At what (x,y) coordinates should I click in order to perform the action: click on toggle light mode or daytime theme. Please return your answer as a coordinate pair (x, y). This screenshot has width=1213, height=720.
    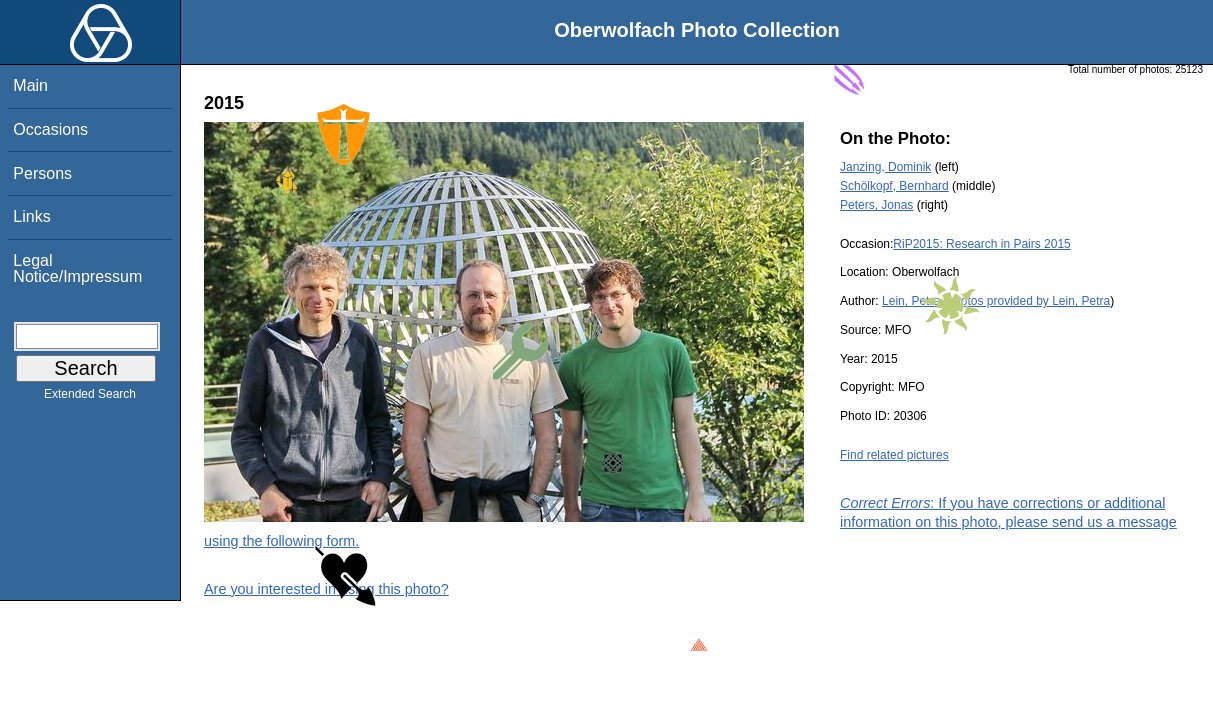
    Looking at the image, I should click on (950, 306).